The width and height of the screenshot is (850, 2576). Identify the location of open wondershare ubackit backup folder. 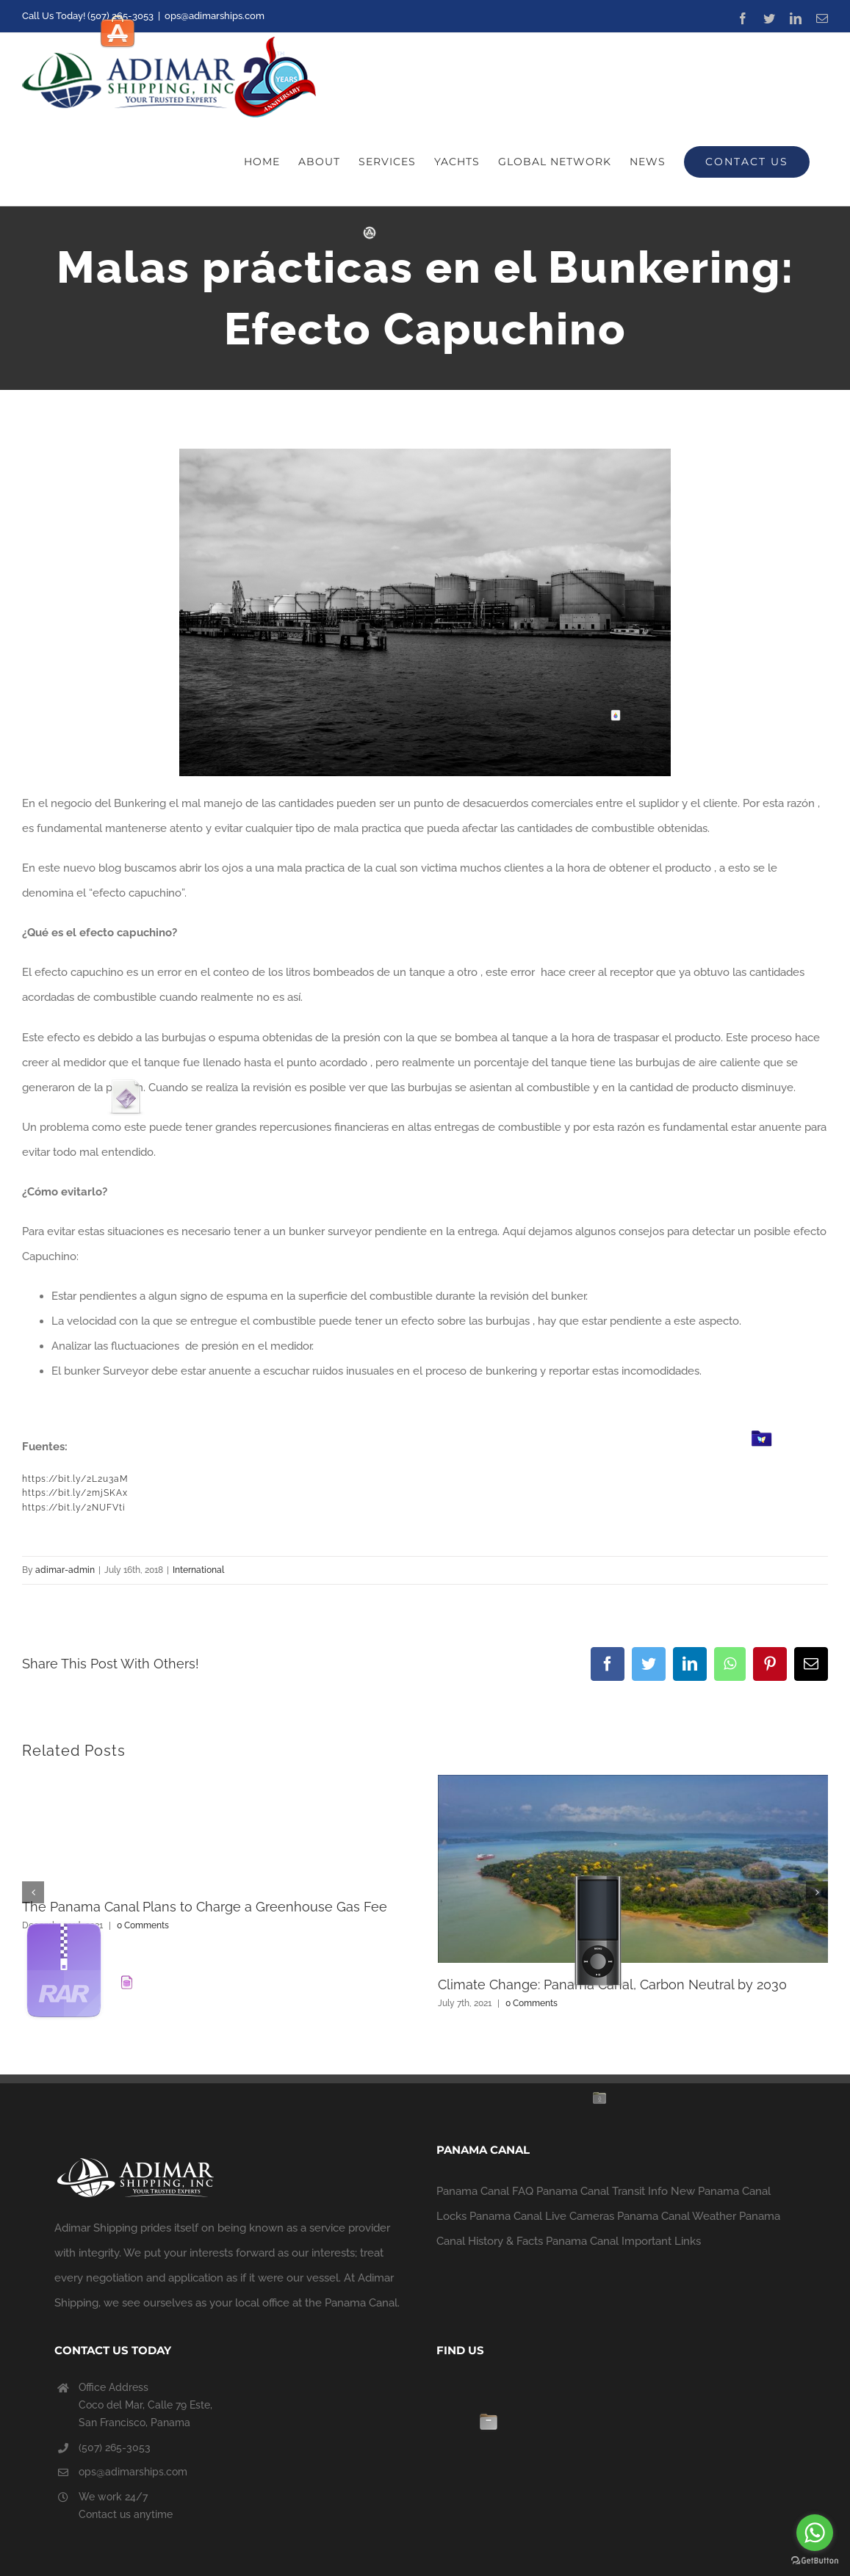
(761, 1439).